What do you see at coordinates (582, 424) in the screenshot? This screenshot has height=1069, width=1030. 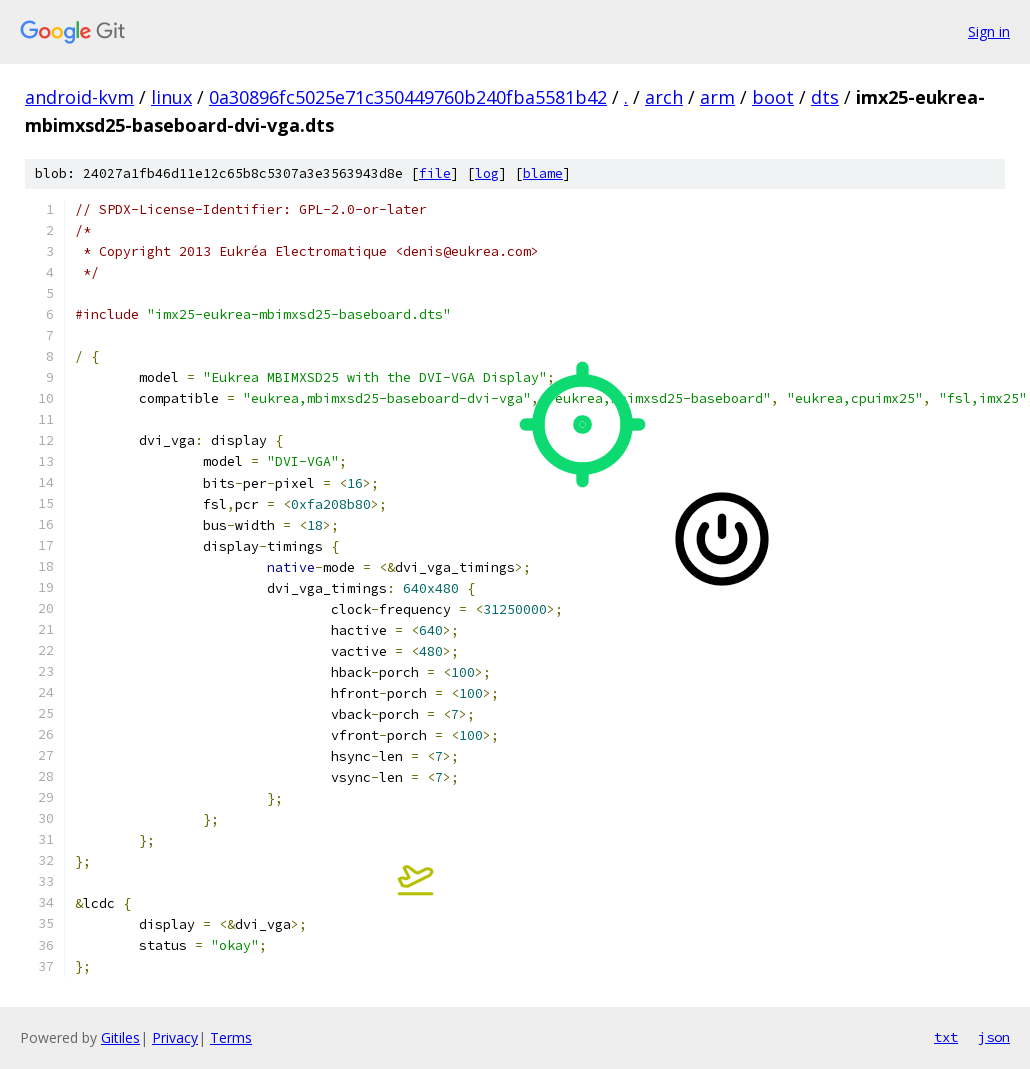 I see `center or focus on current location` at bounding box center [582, 424].